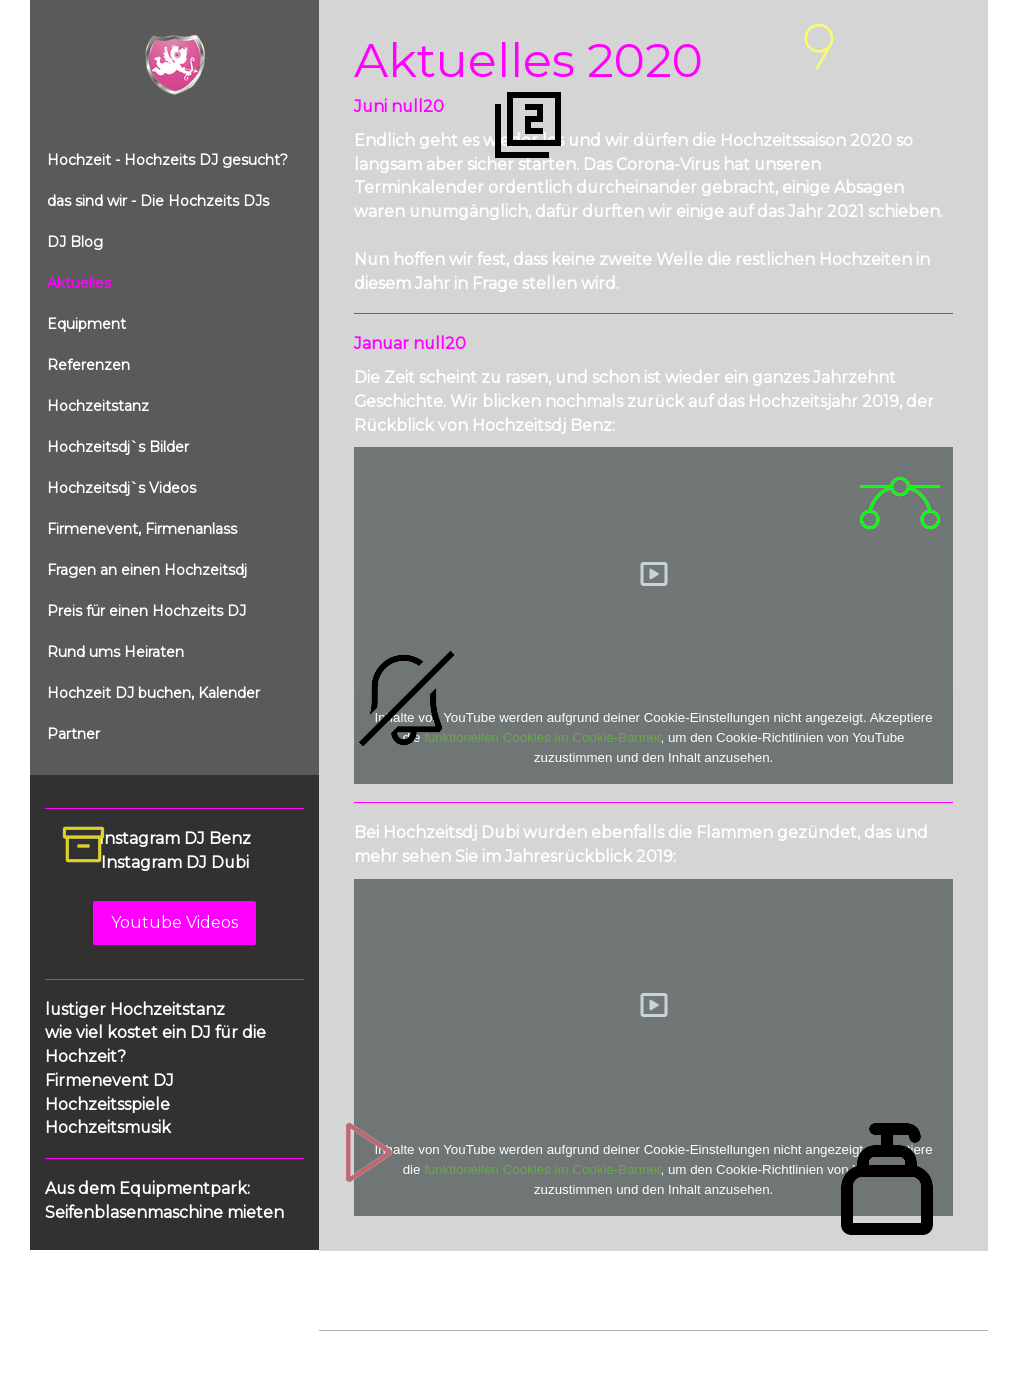  Describe the element at coordinates (528, 125) in the screenshot. I see `select or apply filter number 2` at that location.